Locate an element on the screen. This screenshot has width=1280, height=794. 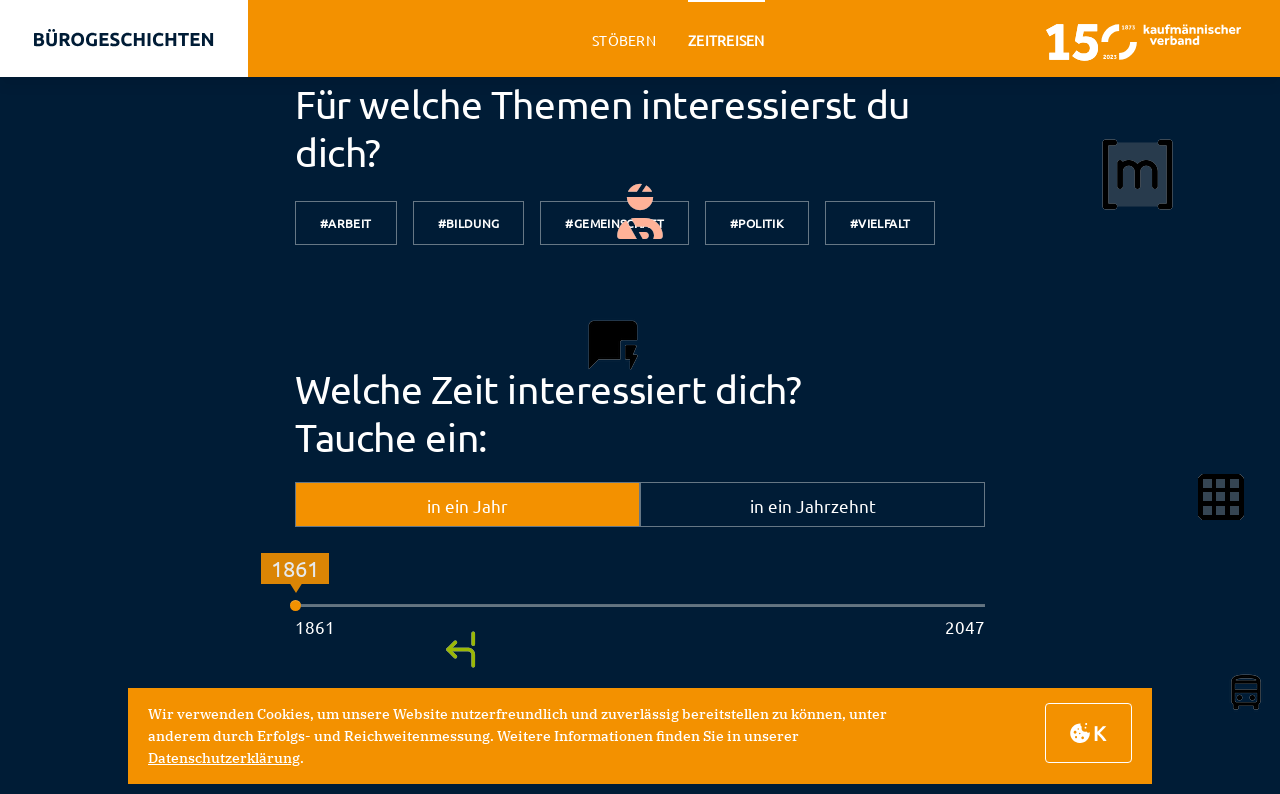
get bus directions or routes is located at coordinates (1246, 693).